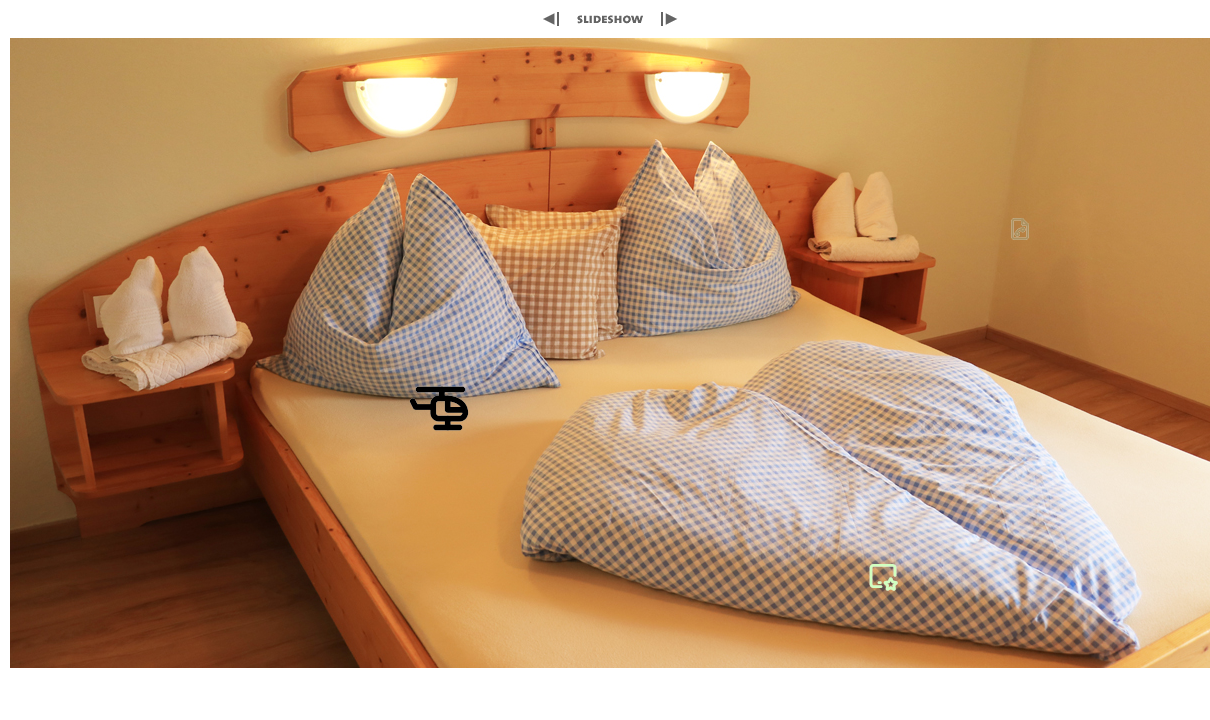  Describe the element at coordinates (883, 576) in the screenshot. I see `mark this tablet as a favorite device` at that location.